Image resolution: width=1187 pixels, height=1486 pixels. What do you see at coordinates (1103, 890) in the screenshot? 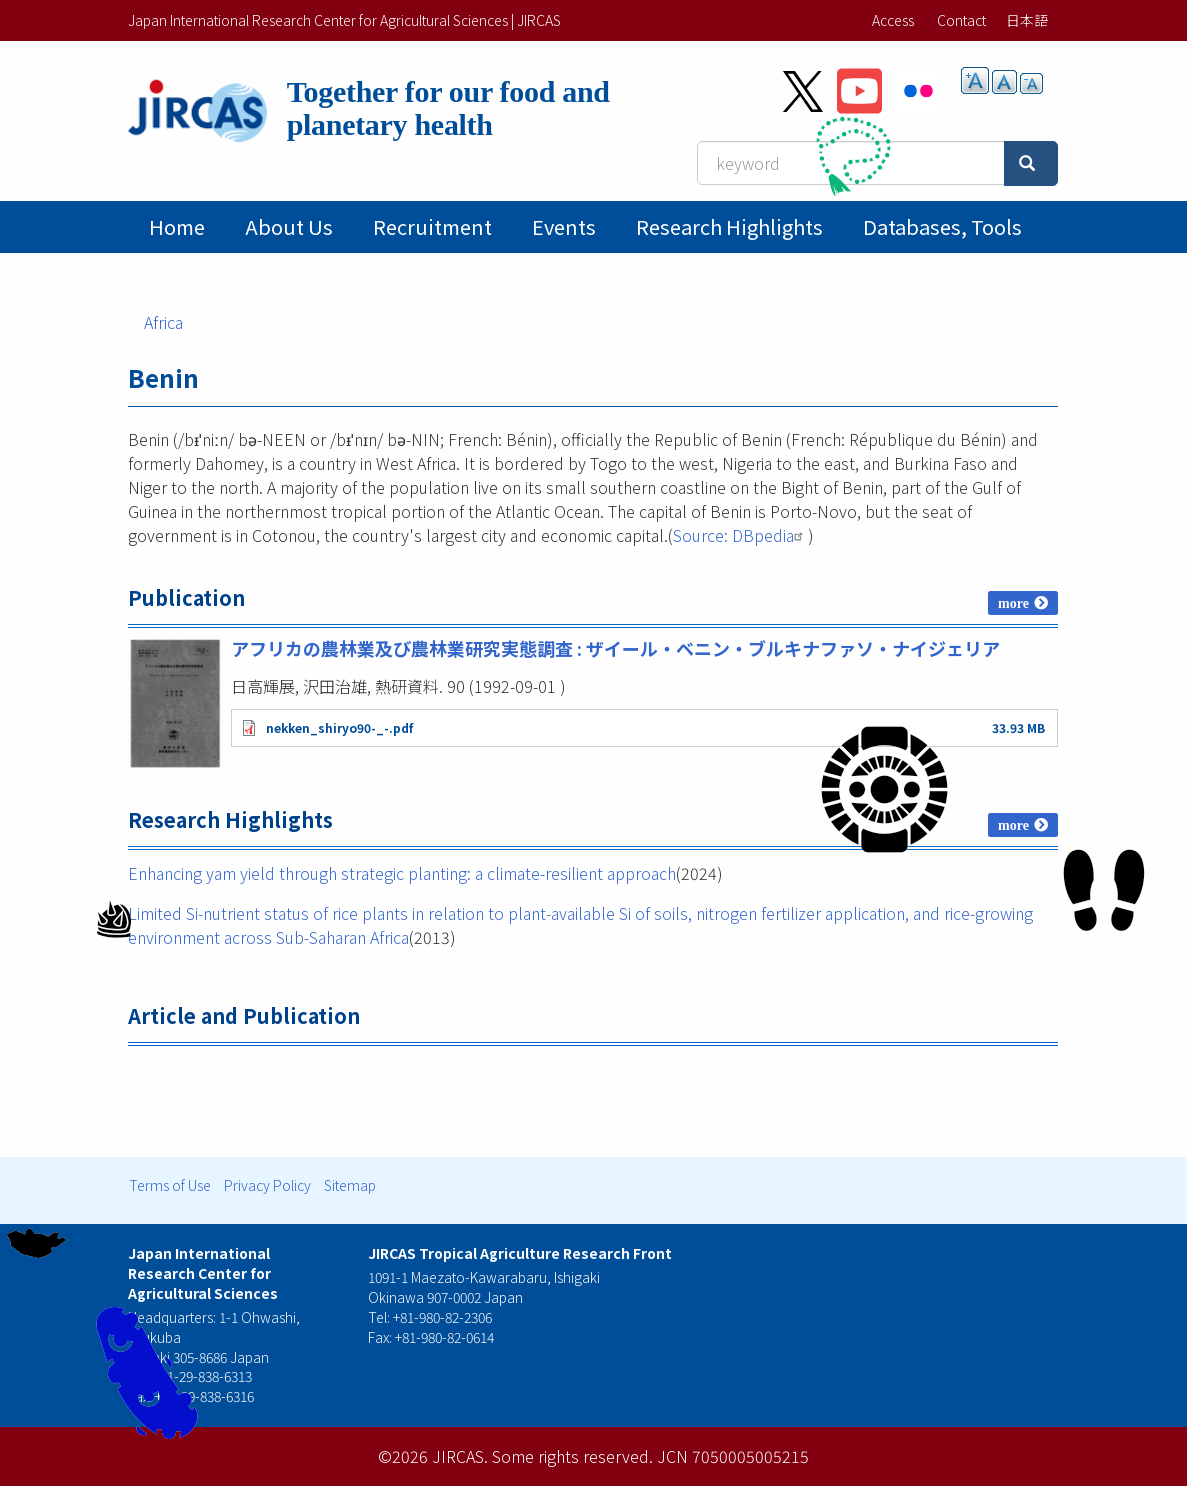
I see `view walking directions or route history` at bounding box center [1103, 890].